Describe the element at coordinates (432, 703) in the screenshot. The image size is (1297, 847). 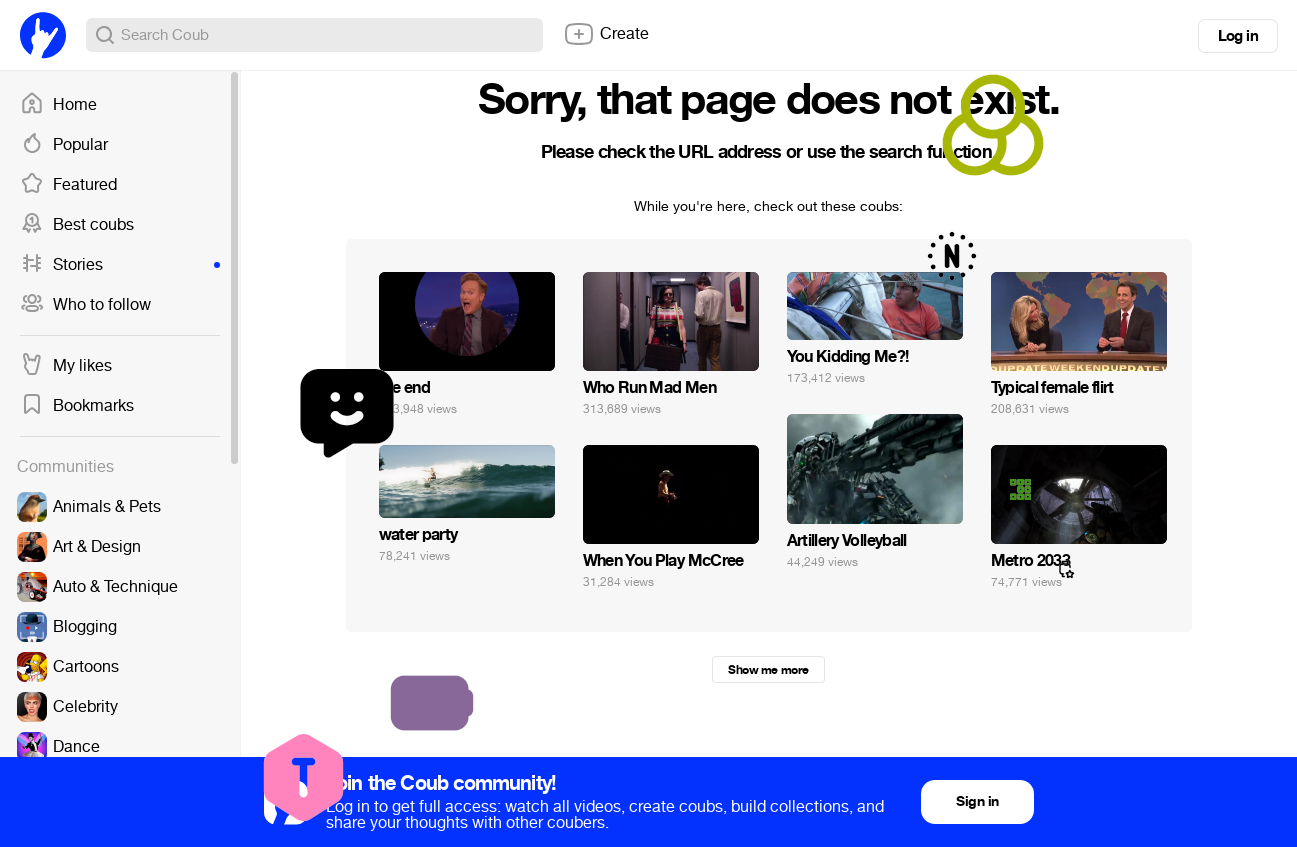
I see `indicates current battery level` at that location.